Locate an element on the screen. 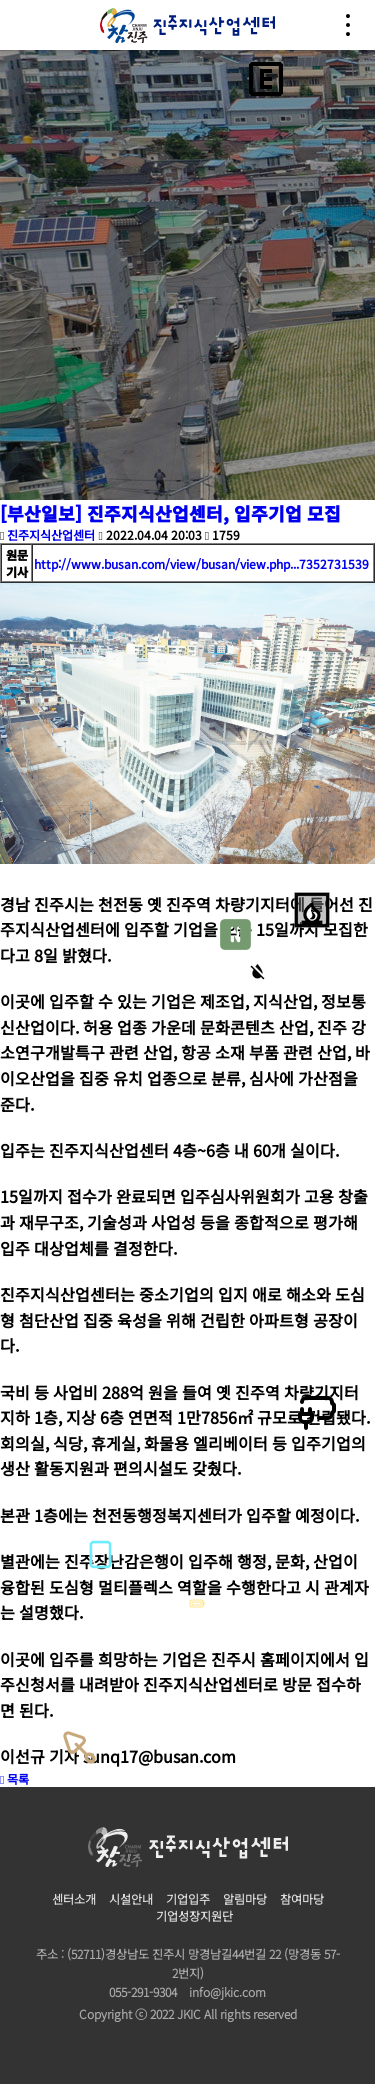 This screenshot has width=375, height=2084. battery currently charging at medium level is located at coordinates (318, 1408).